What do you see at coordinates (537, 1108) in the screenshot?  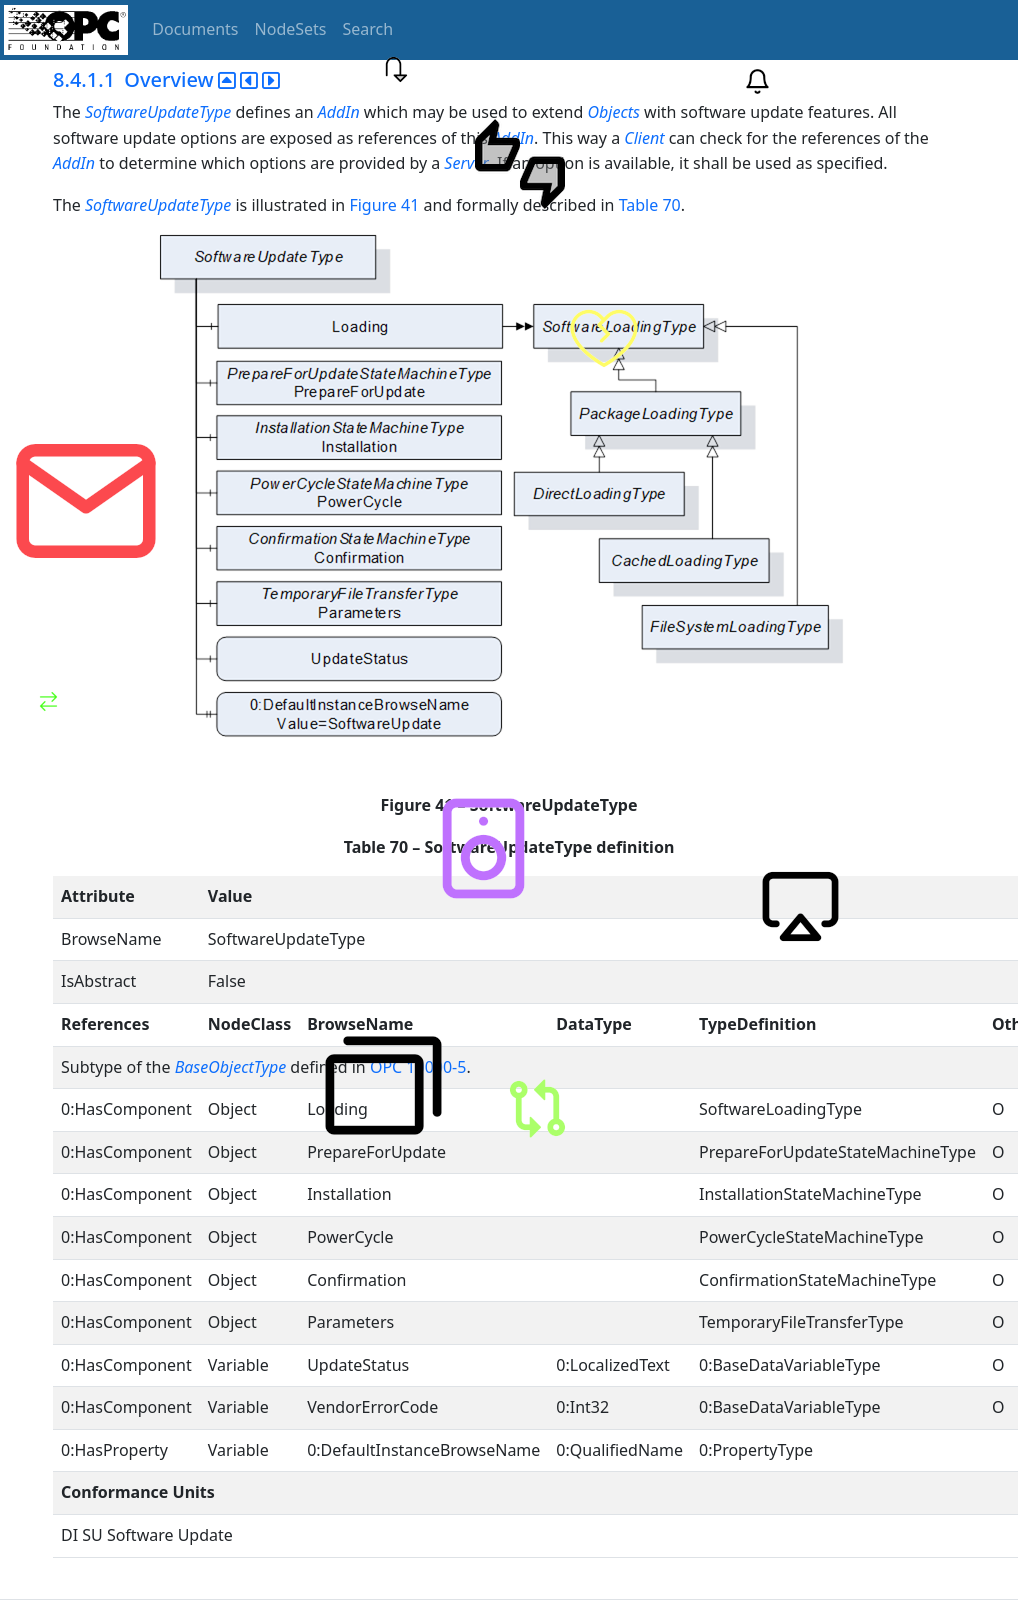 I see `compare branches or commits in a repository` at bounding box center [537, 1108].